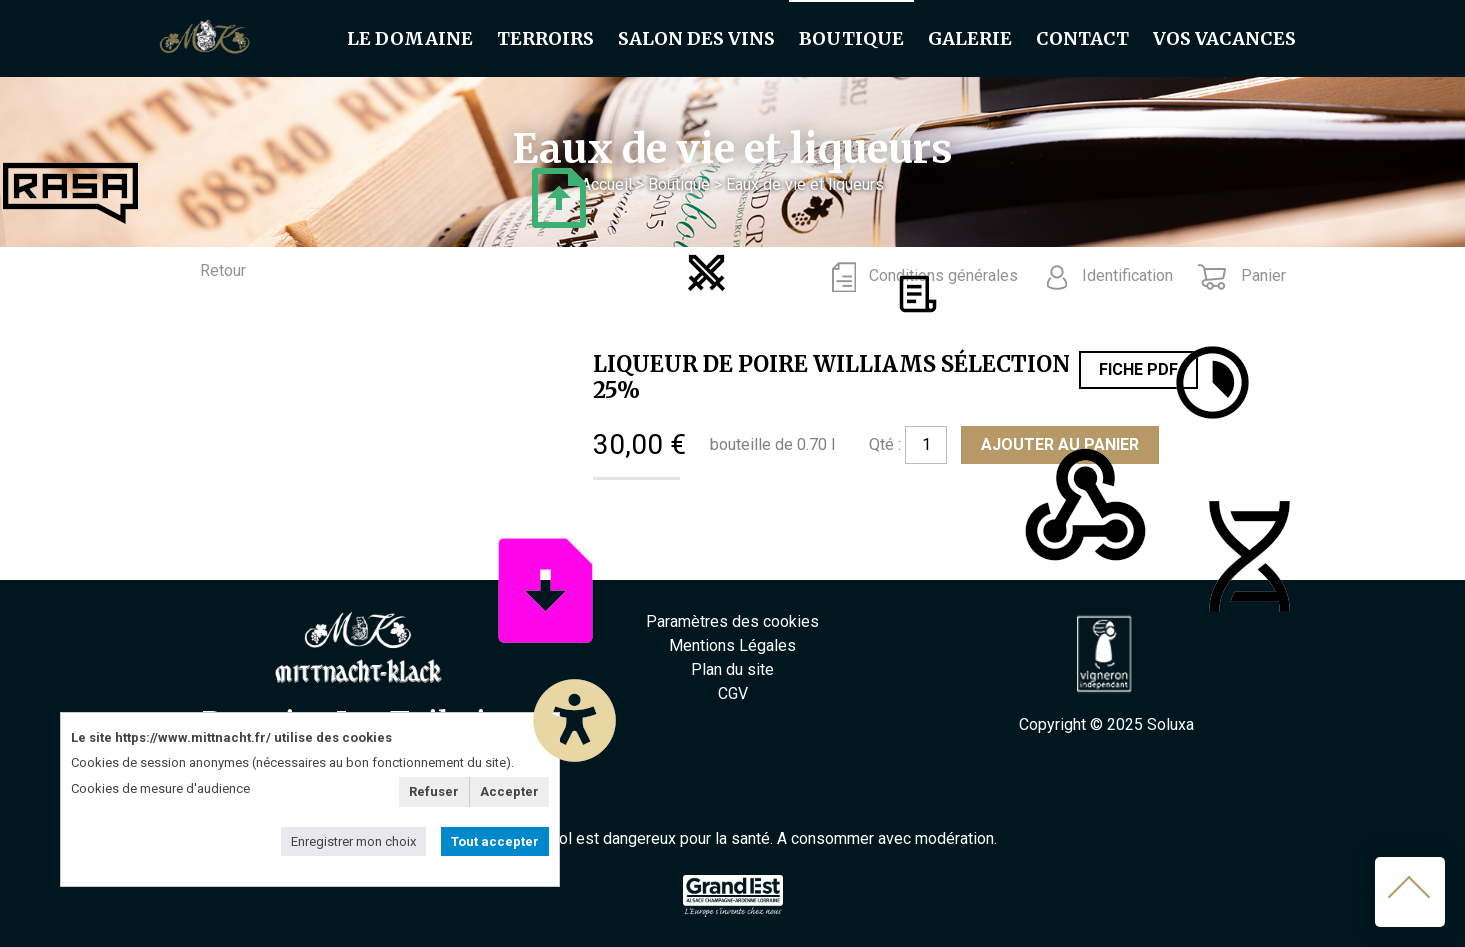 The height and width of the screenshot is (947, 1465). What do you see at coordinates (574, 720) in the screenshot?
I see `enable accessibility features` at bounding box center [574, 720].